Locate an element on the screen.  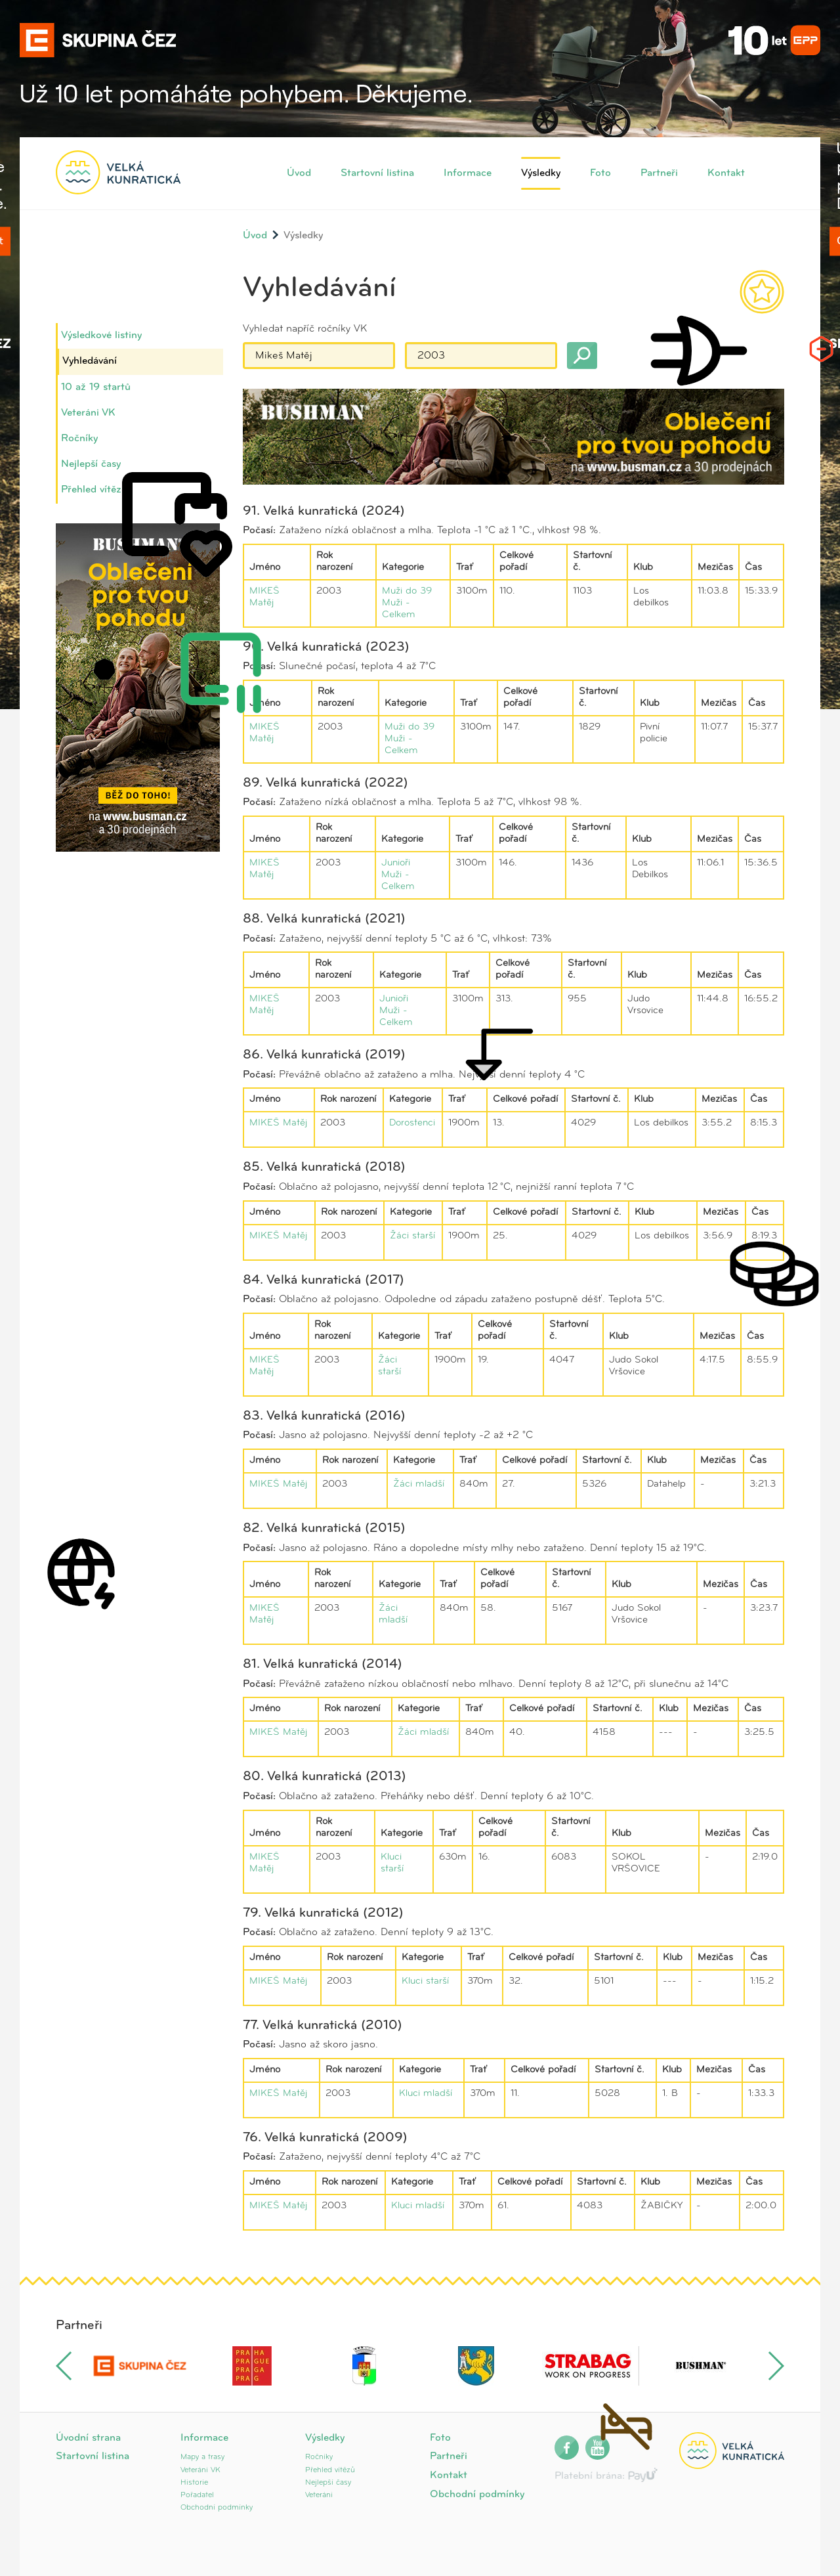
favorite or like a connected device is located at coordinates (175, 519).